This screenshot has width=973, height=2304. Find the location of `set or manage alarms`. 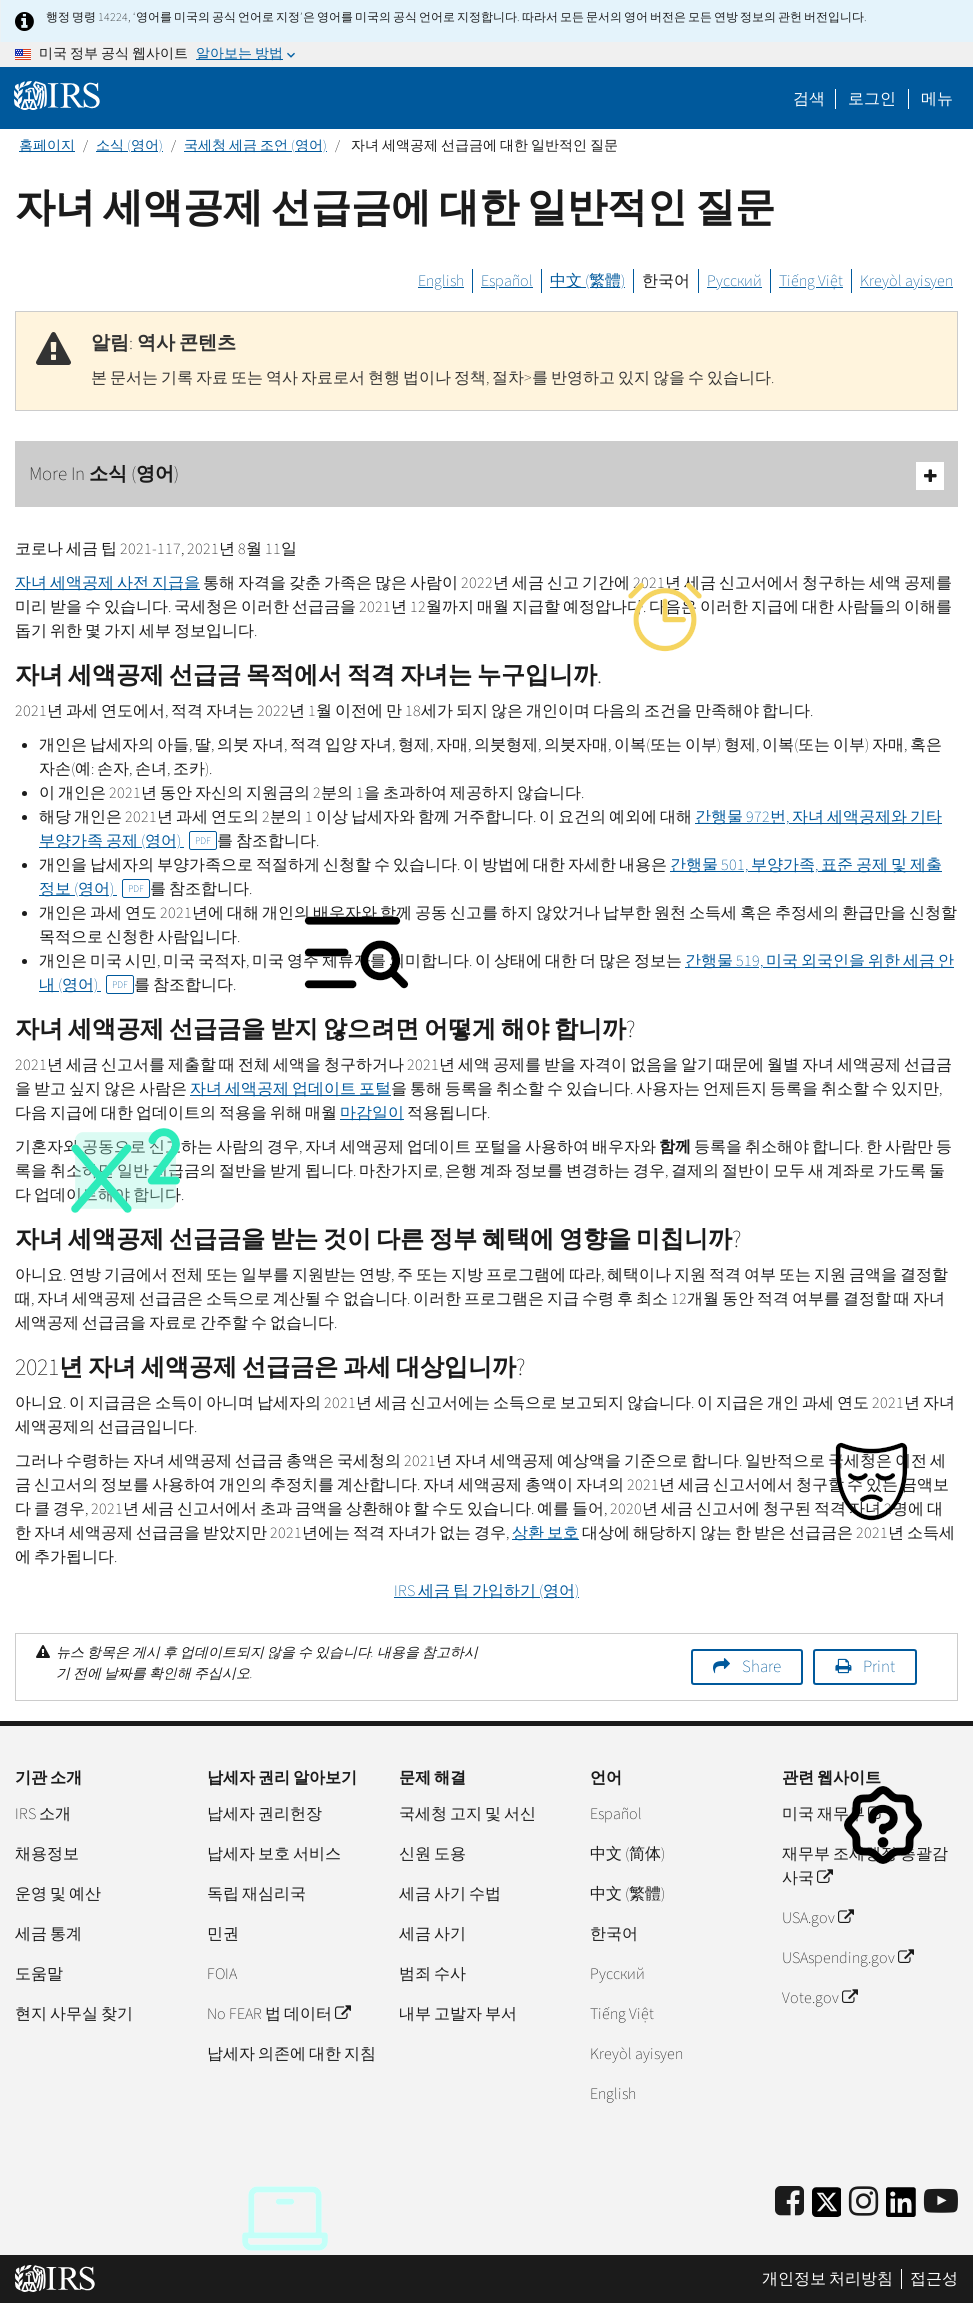

set or manage alarms is located at coordinates (665, 617).